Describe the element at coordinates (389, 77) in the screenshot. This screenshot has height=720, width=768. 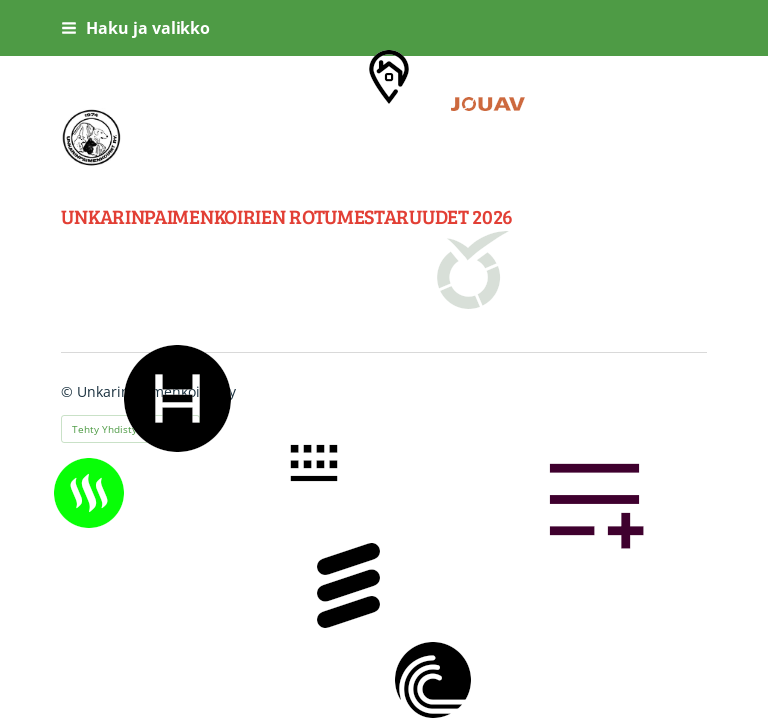
I see `open the Zingat real estate app` at that location.